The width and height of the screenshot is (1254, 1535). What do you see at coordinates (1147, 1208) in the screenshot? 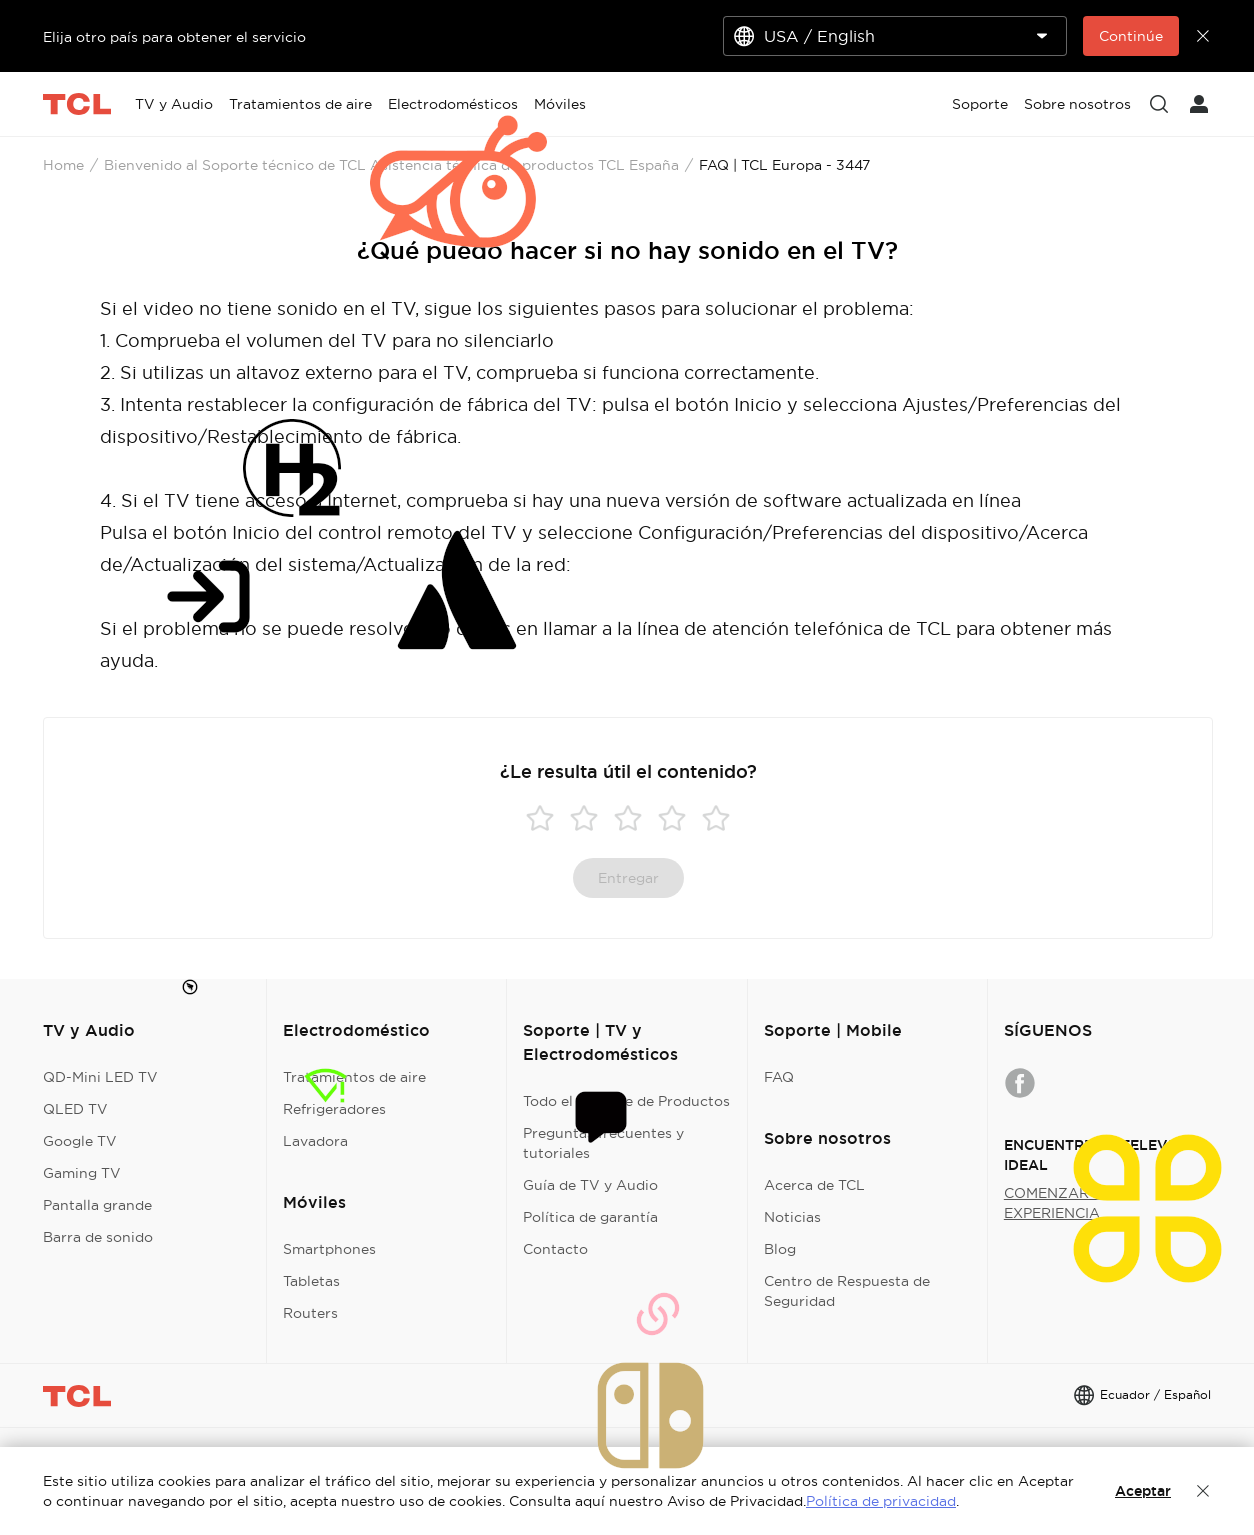
I see `open the app drawer or menu` at bounding box center [1147, 1208].